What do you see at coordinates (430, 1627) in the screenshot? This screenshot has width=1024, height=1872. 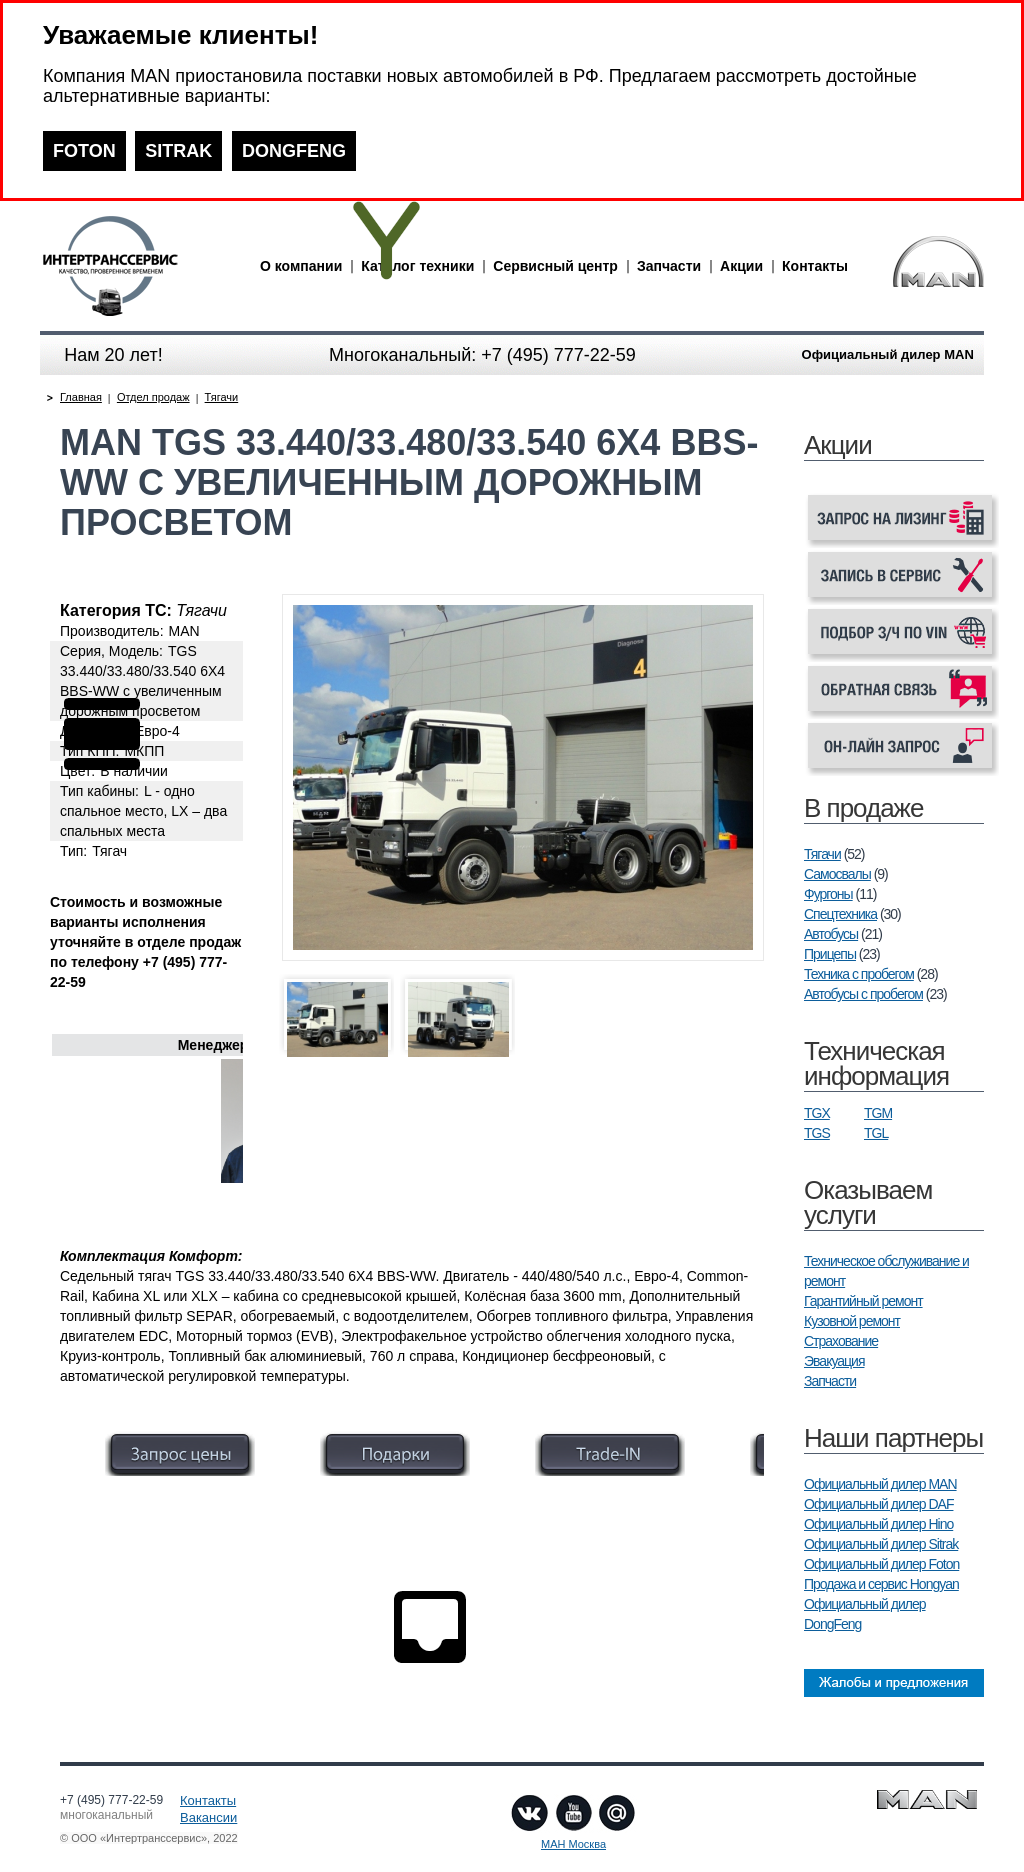 I see `access your inbox` at bounding box center [430, 1627].